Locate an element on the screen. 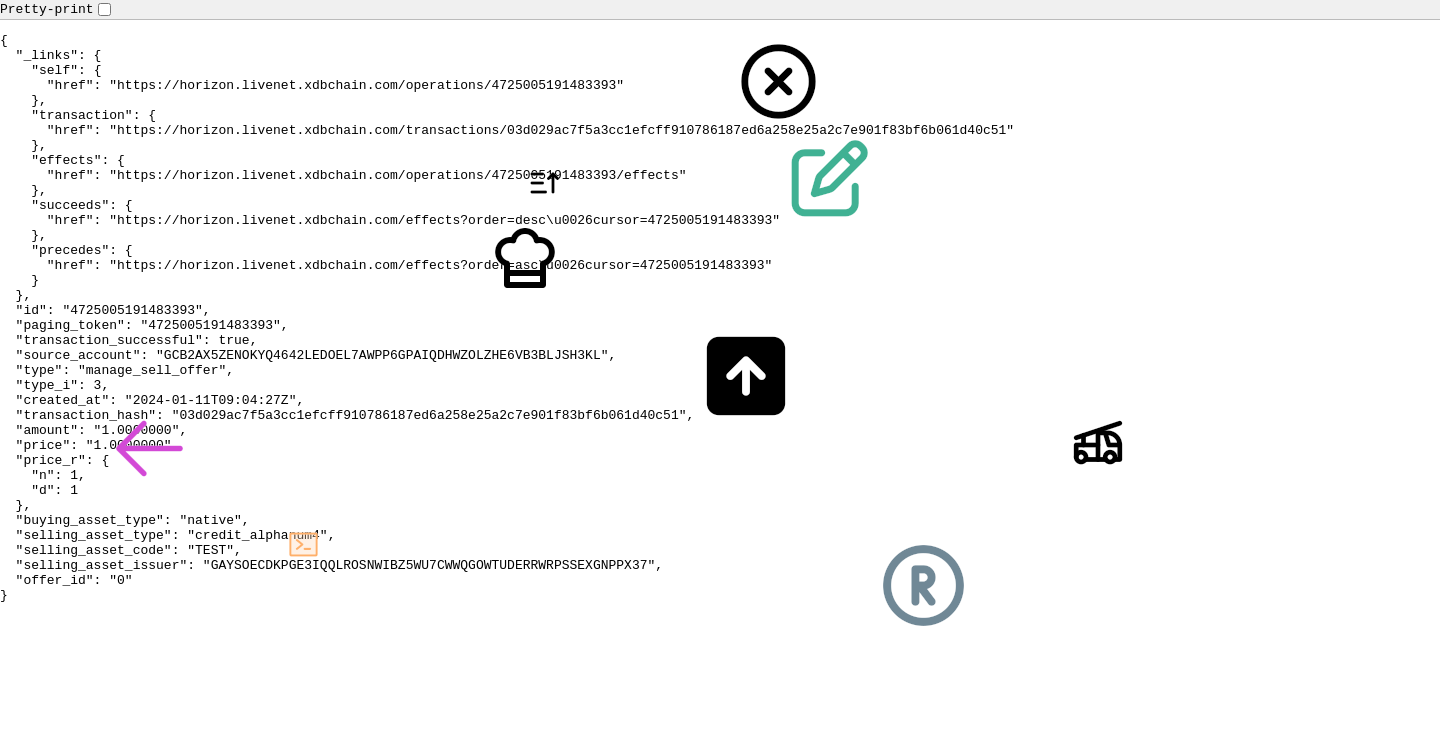 The image size is (1440, 730). edit or compose a new document is located at coordinates (830, 178).